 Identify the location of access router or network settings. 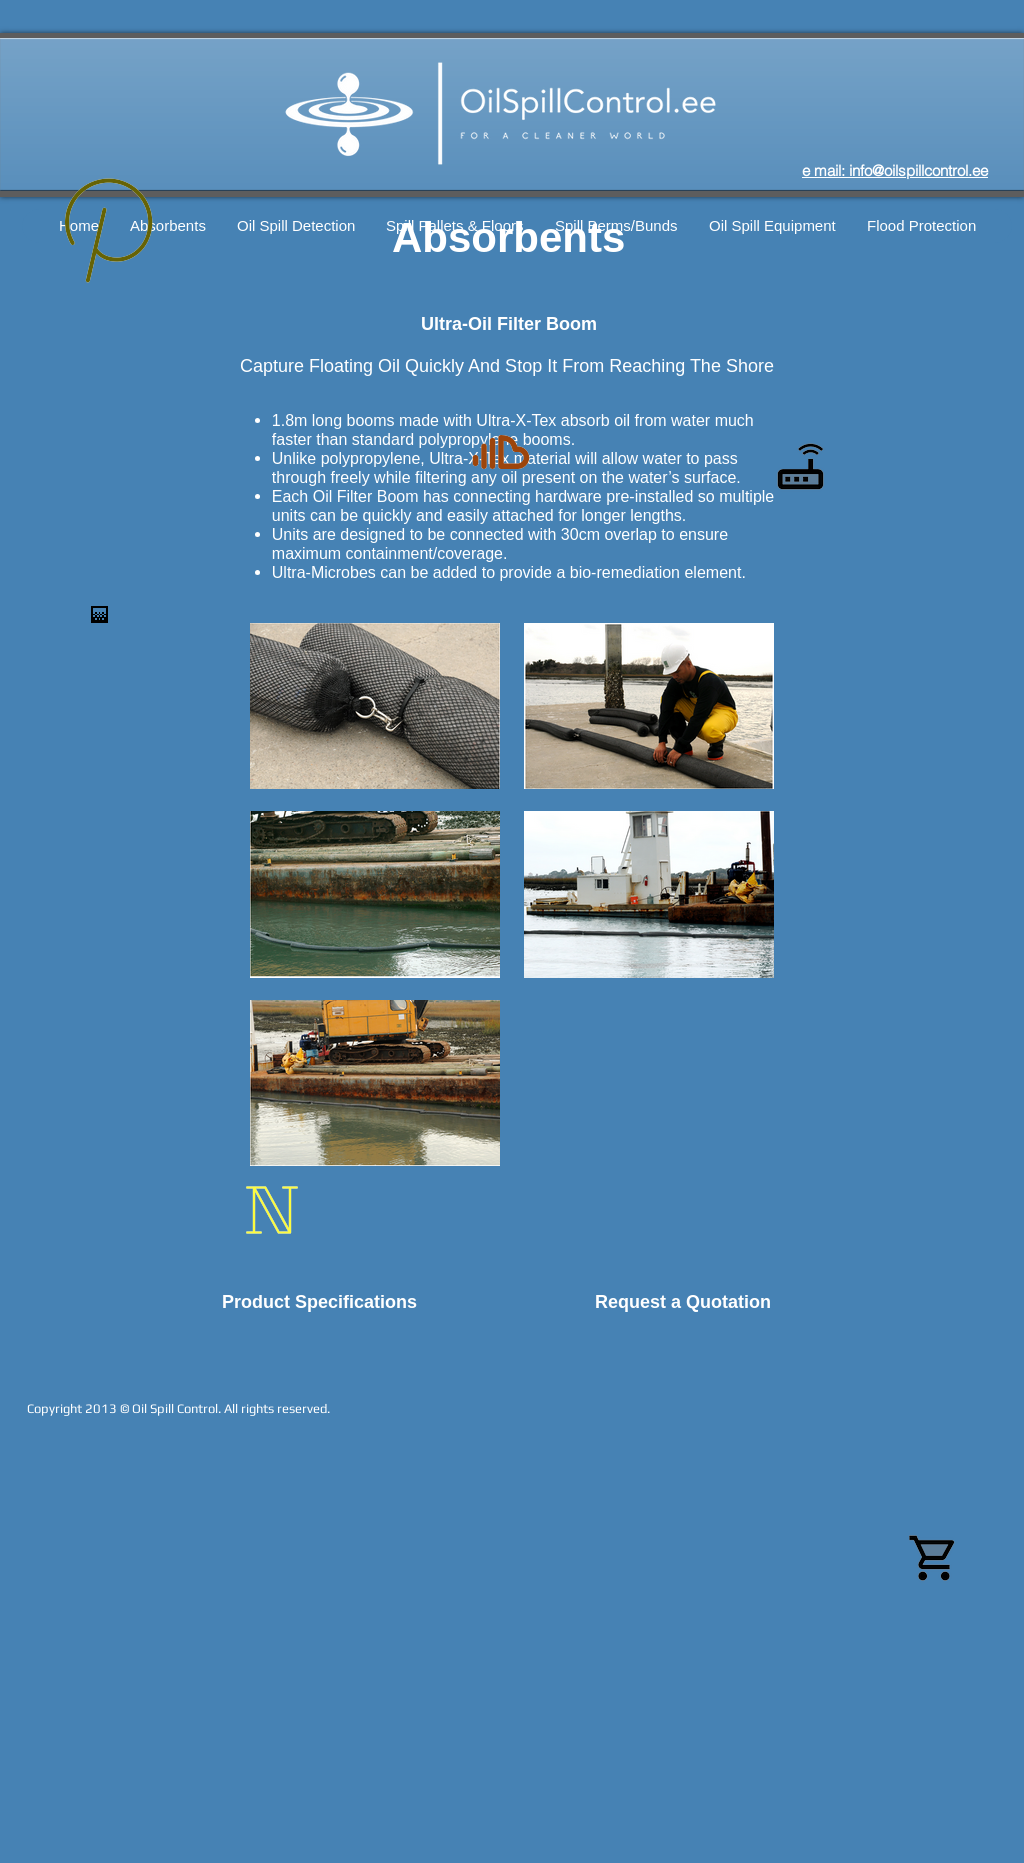
(800, 466).